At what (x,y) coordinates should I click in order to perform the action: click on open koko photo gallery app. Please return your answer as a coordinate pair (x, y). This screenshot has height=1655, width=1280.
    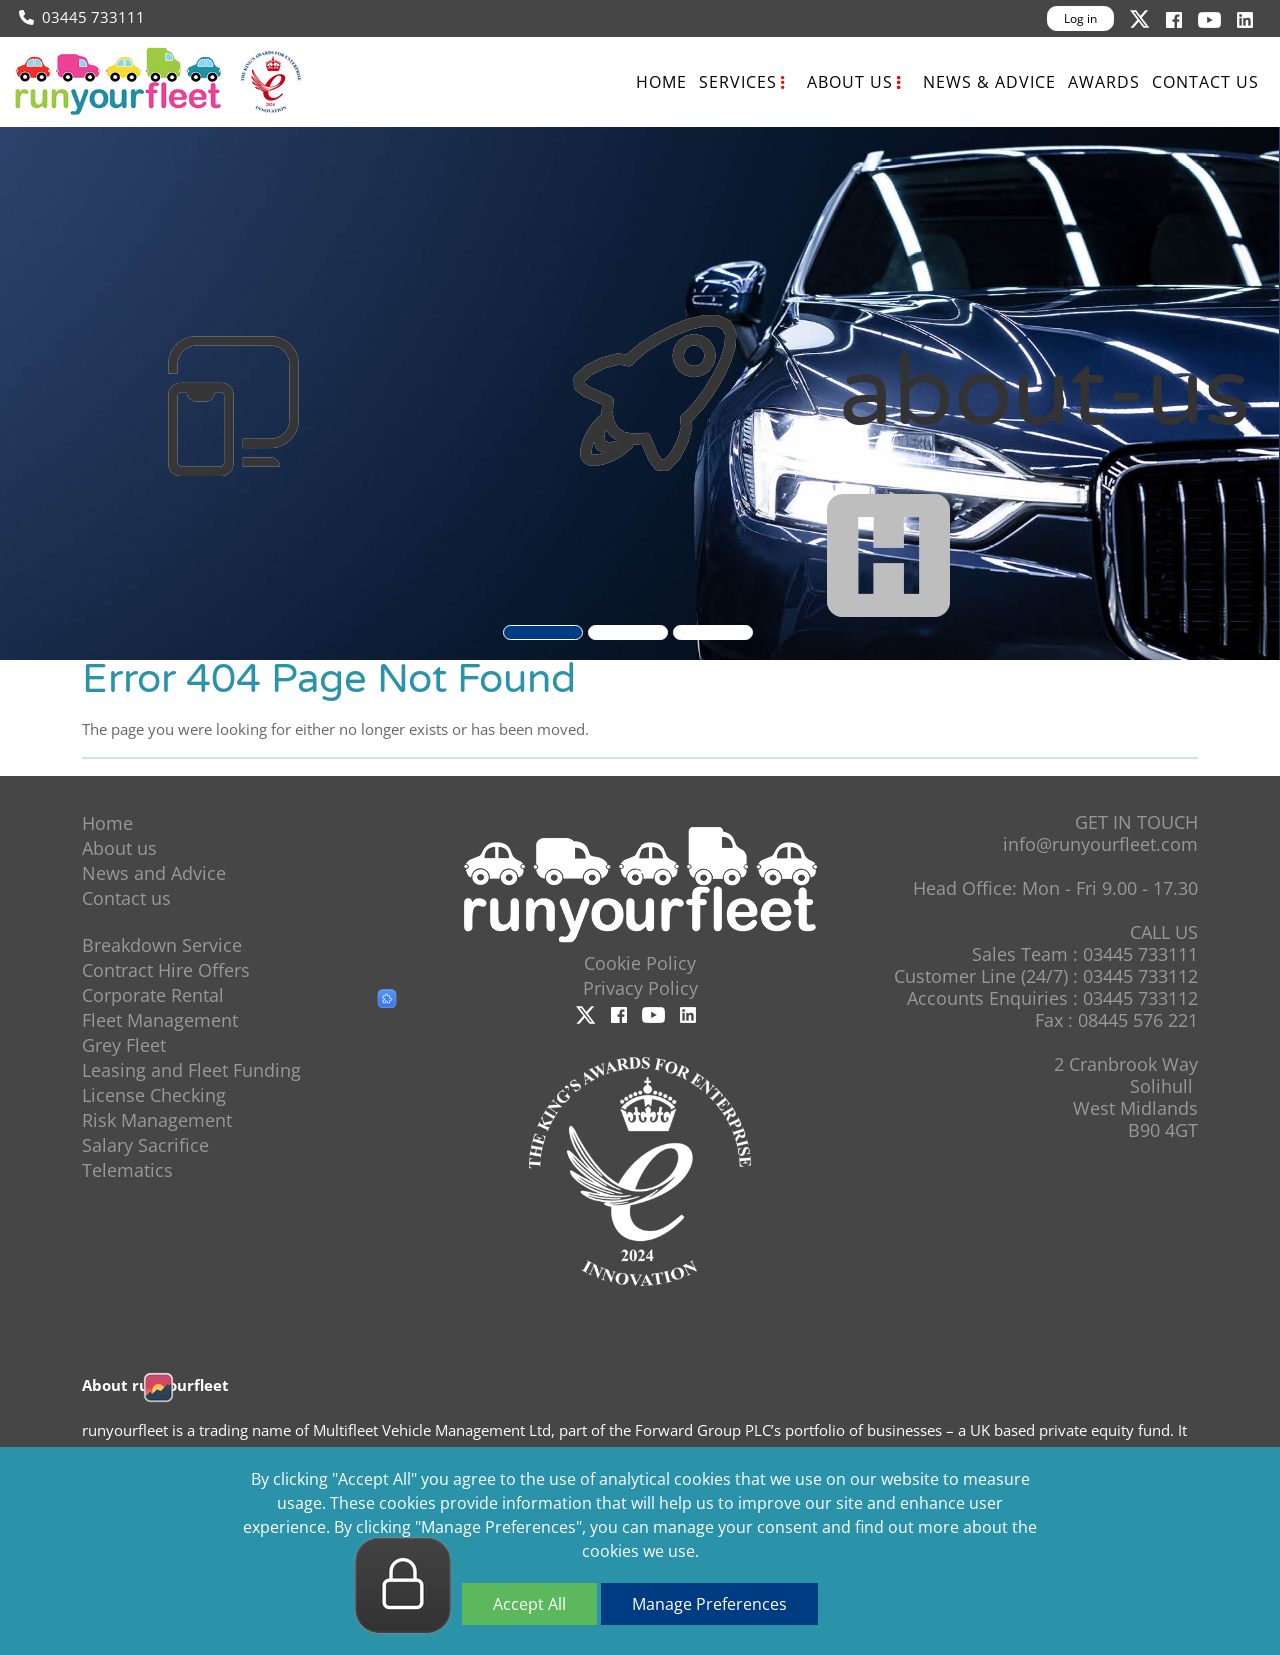
    Looking at the image, I should click on (158, 1387).